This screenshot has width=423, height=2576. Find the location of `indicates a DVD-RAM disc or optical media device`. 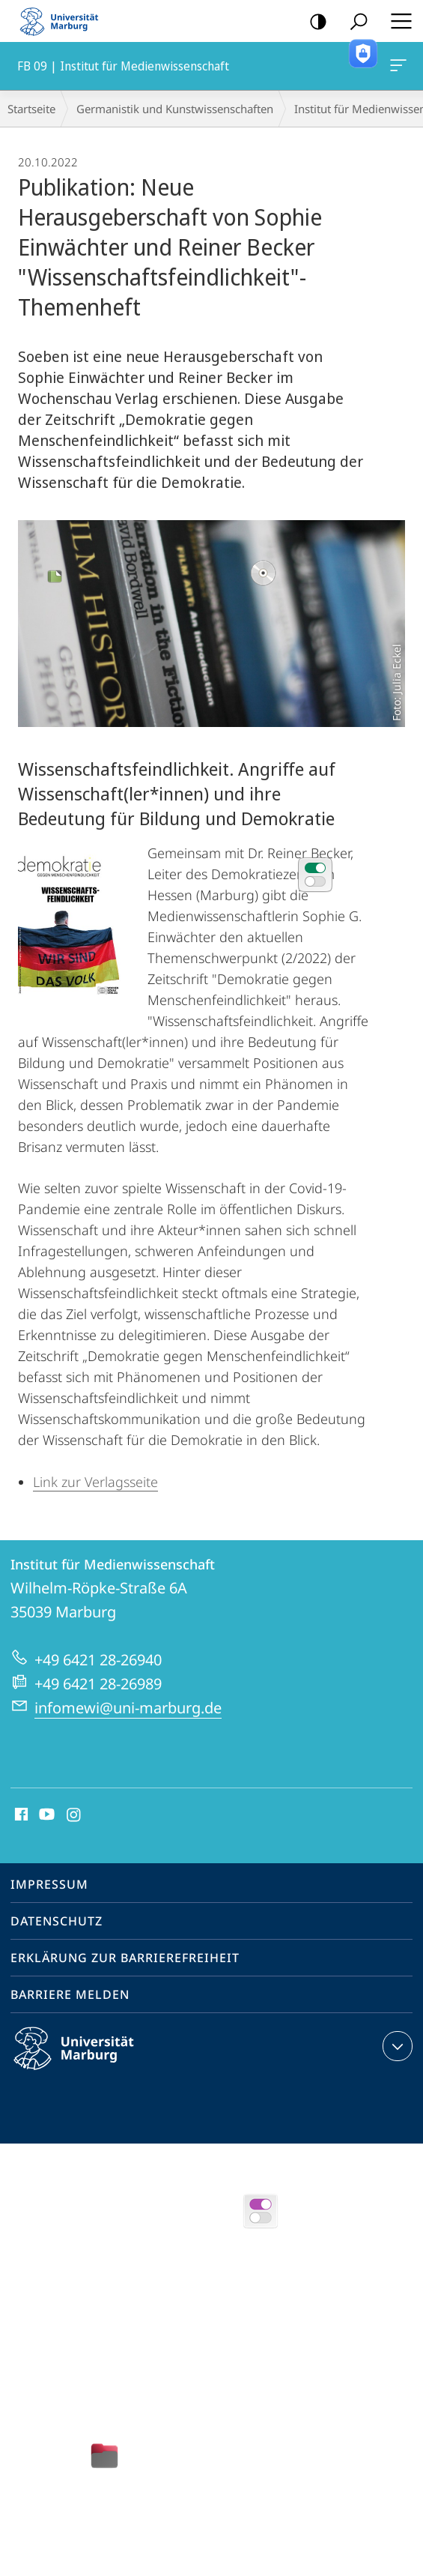

indicates a DVD-RAM disc or optical media device is located at coordinates (263, 573).